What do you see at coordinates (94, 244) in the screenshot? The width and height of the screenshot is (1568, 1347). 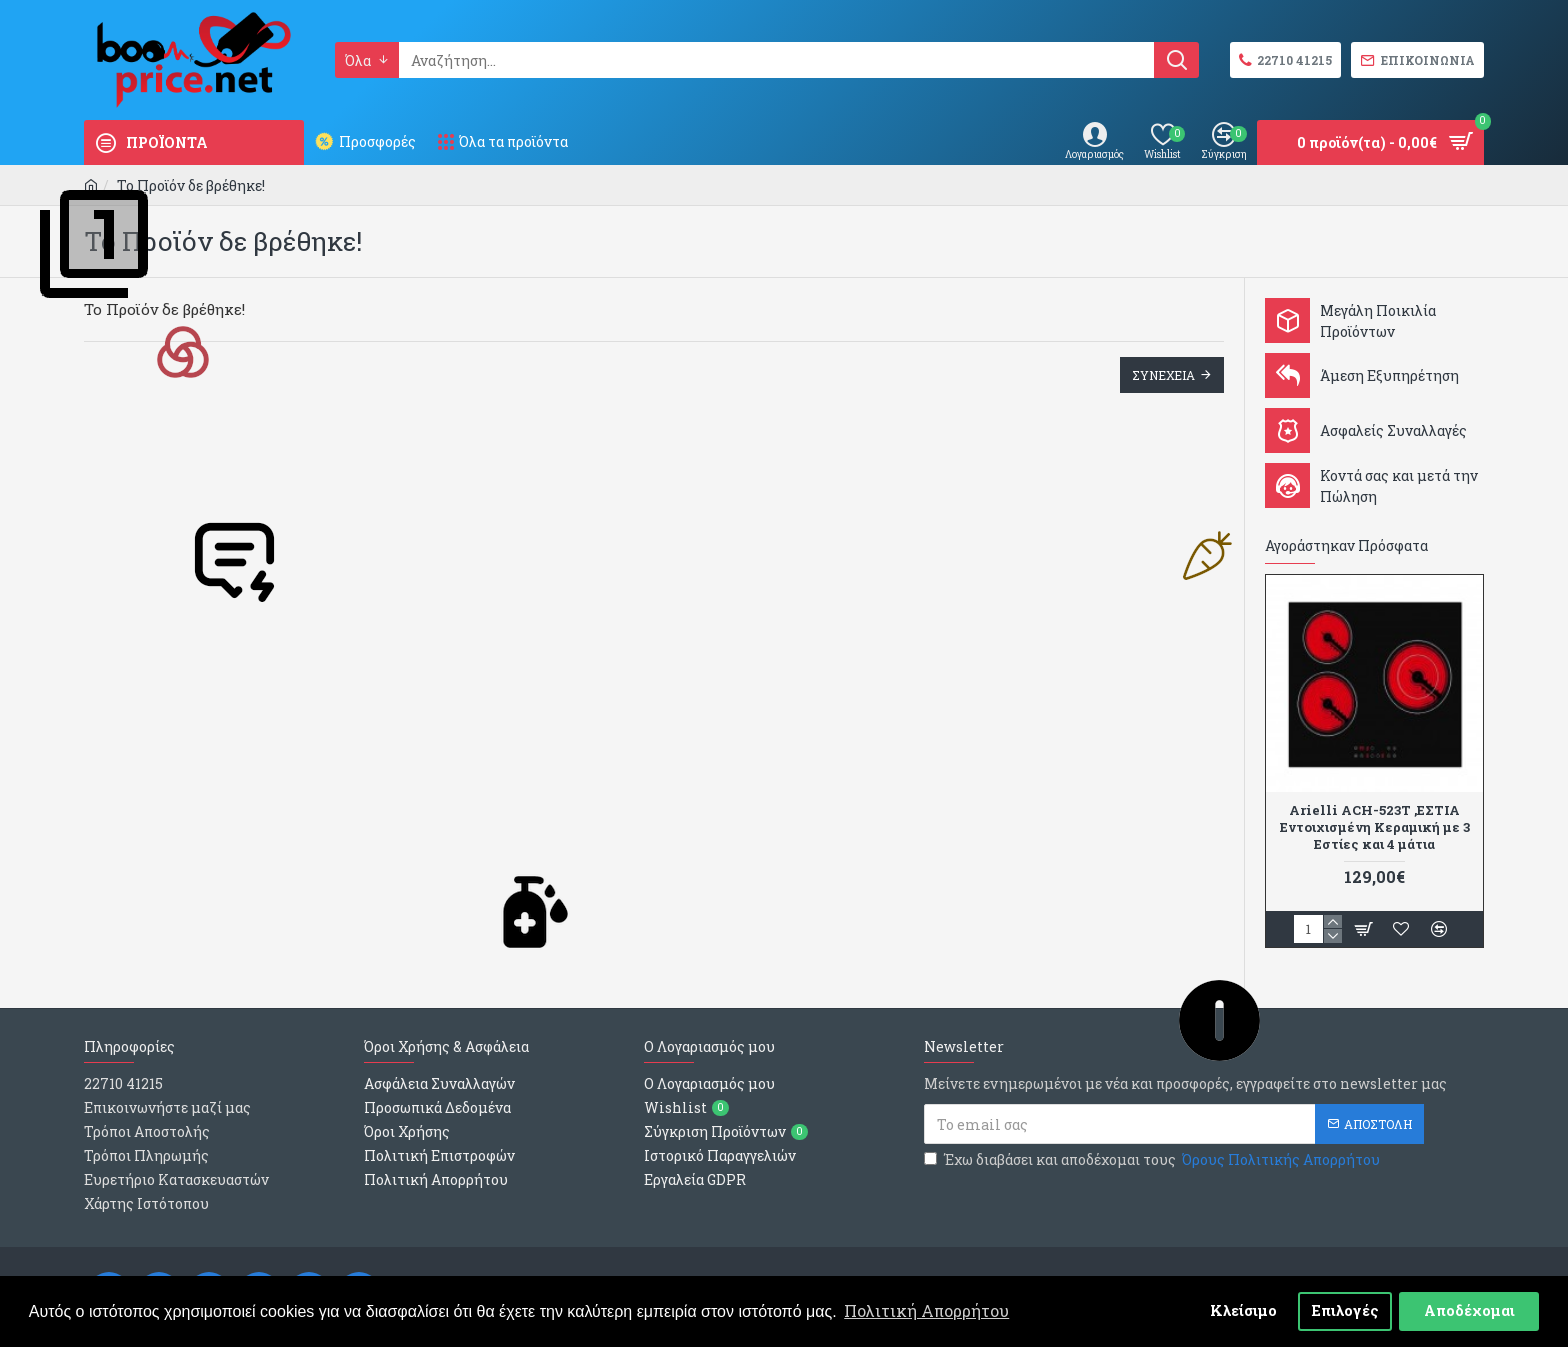 I see `indicates first item in a numbered sequence` at bounding box center [94, 244].